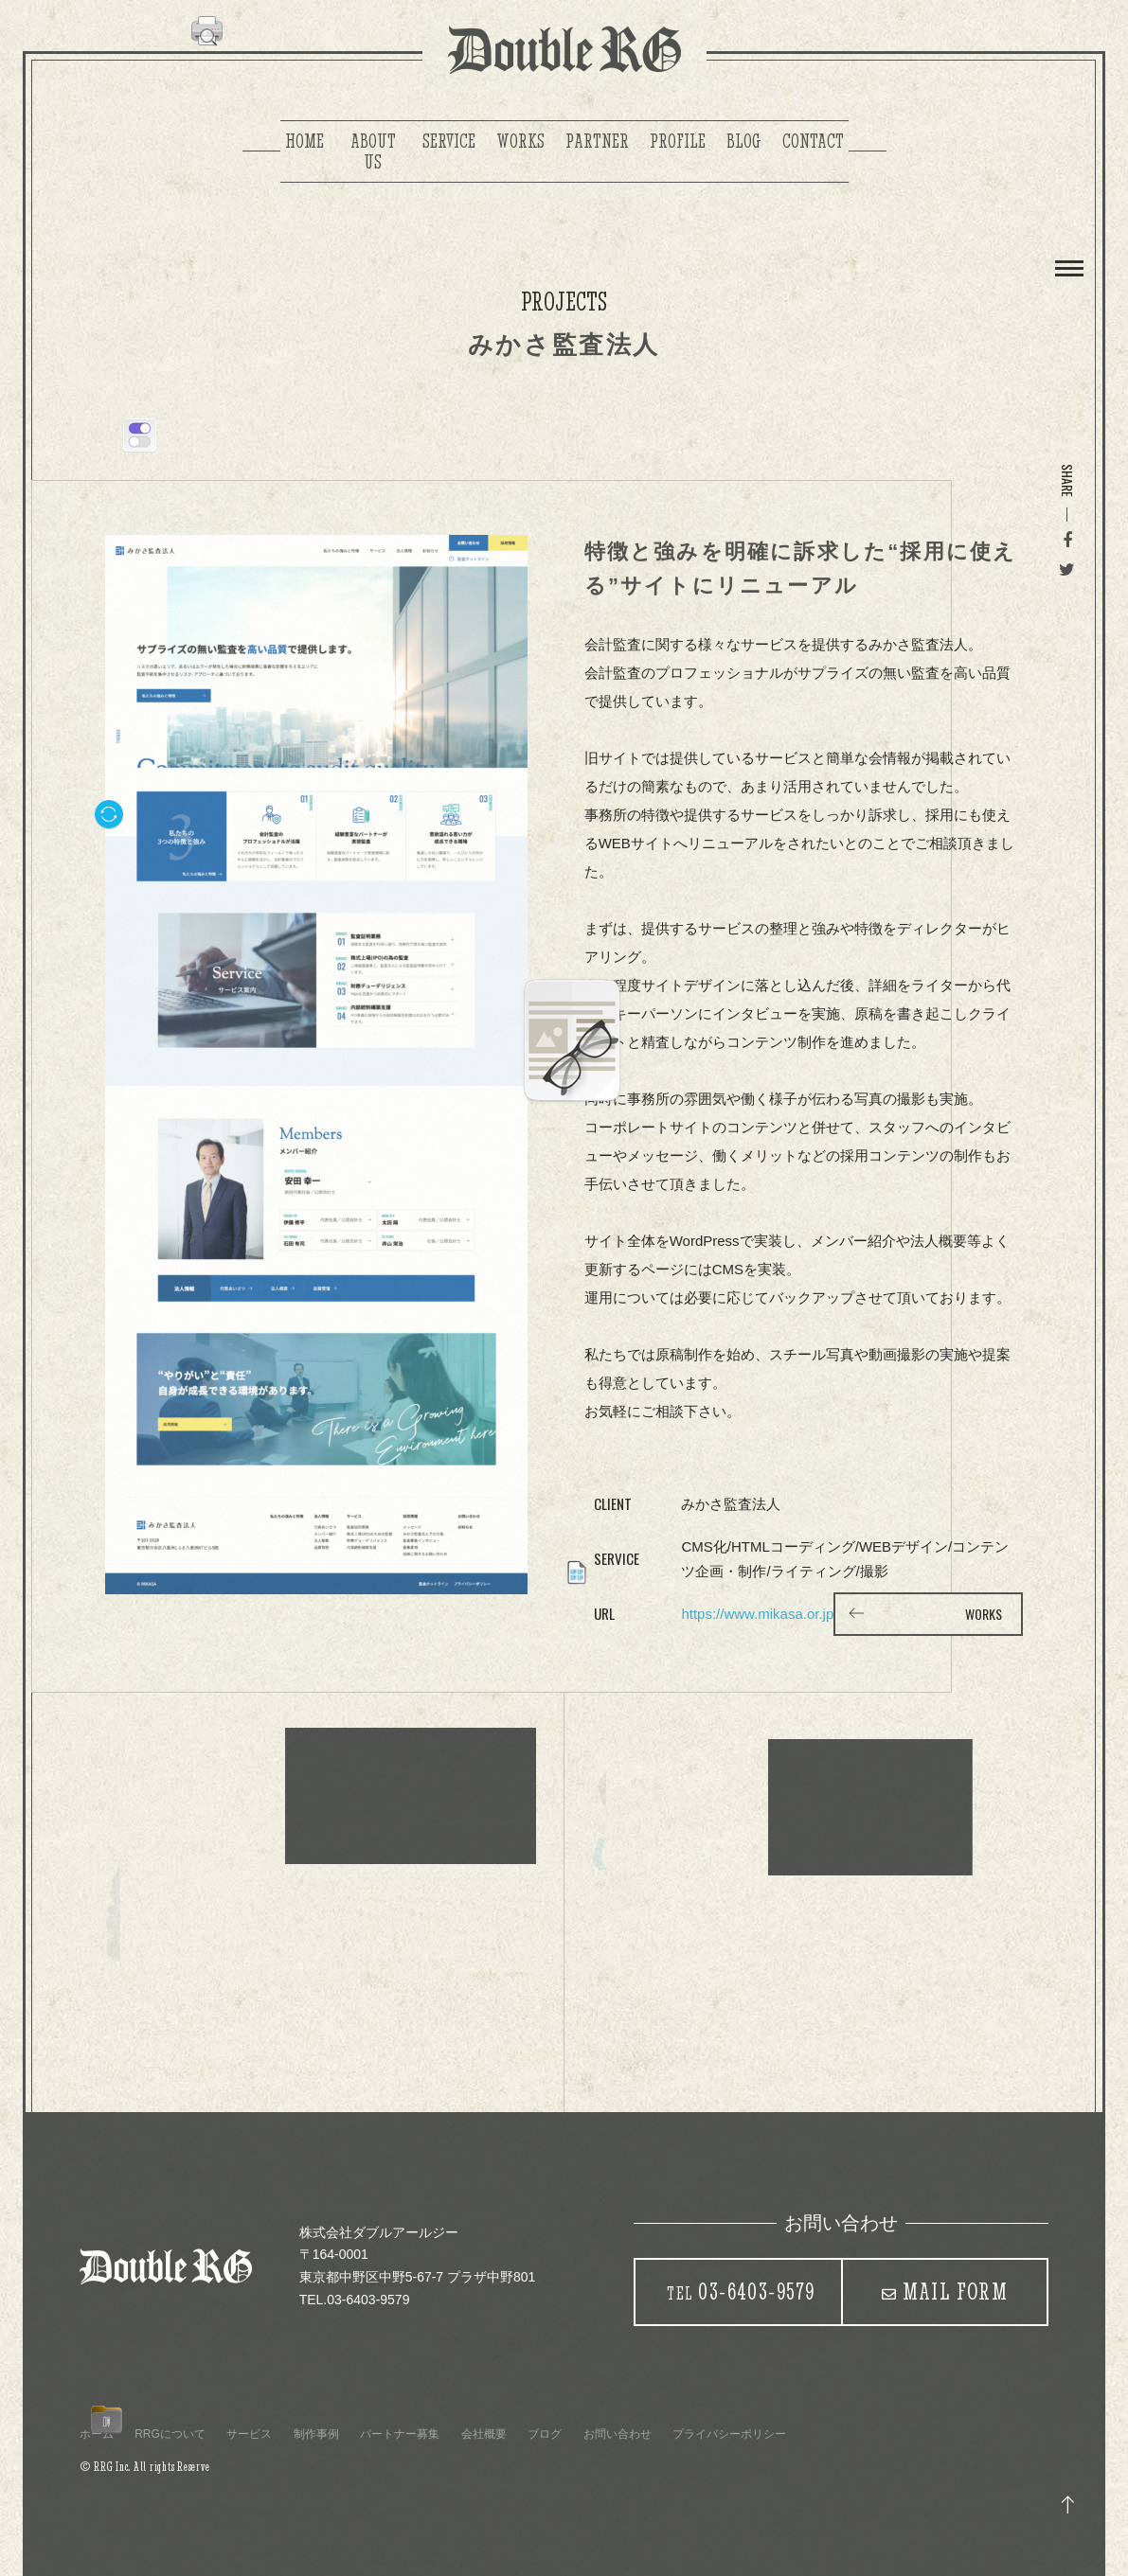  I want to click on open office productivity suite, so click(572, 1040).